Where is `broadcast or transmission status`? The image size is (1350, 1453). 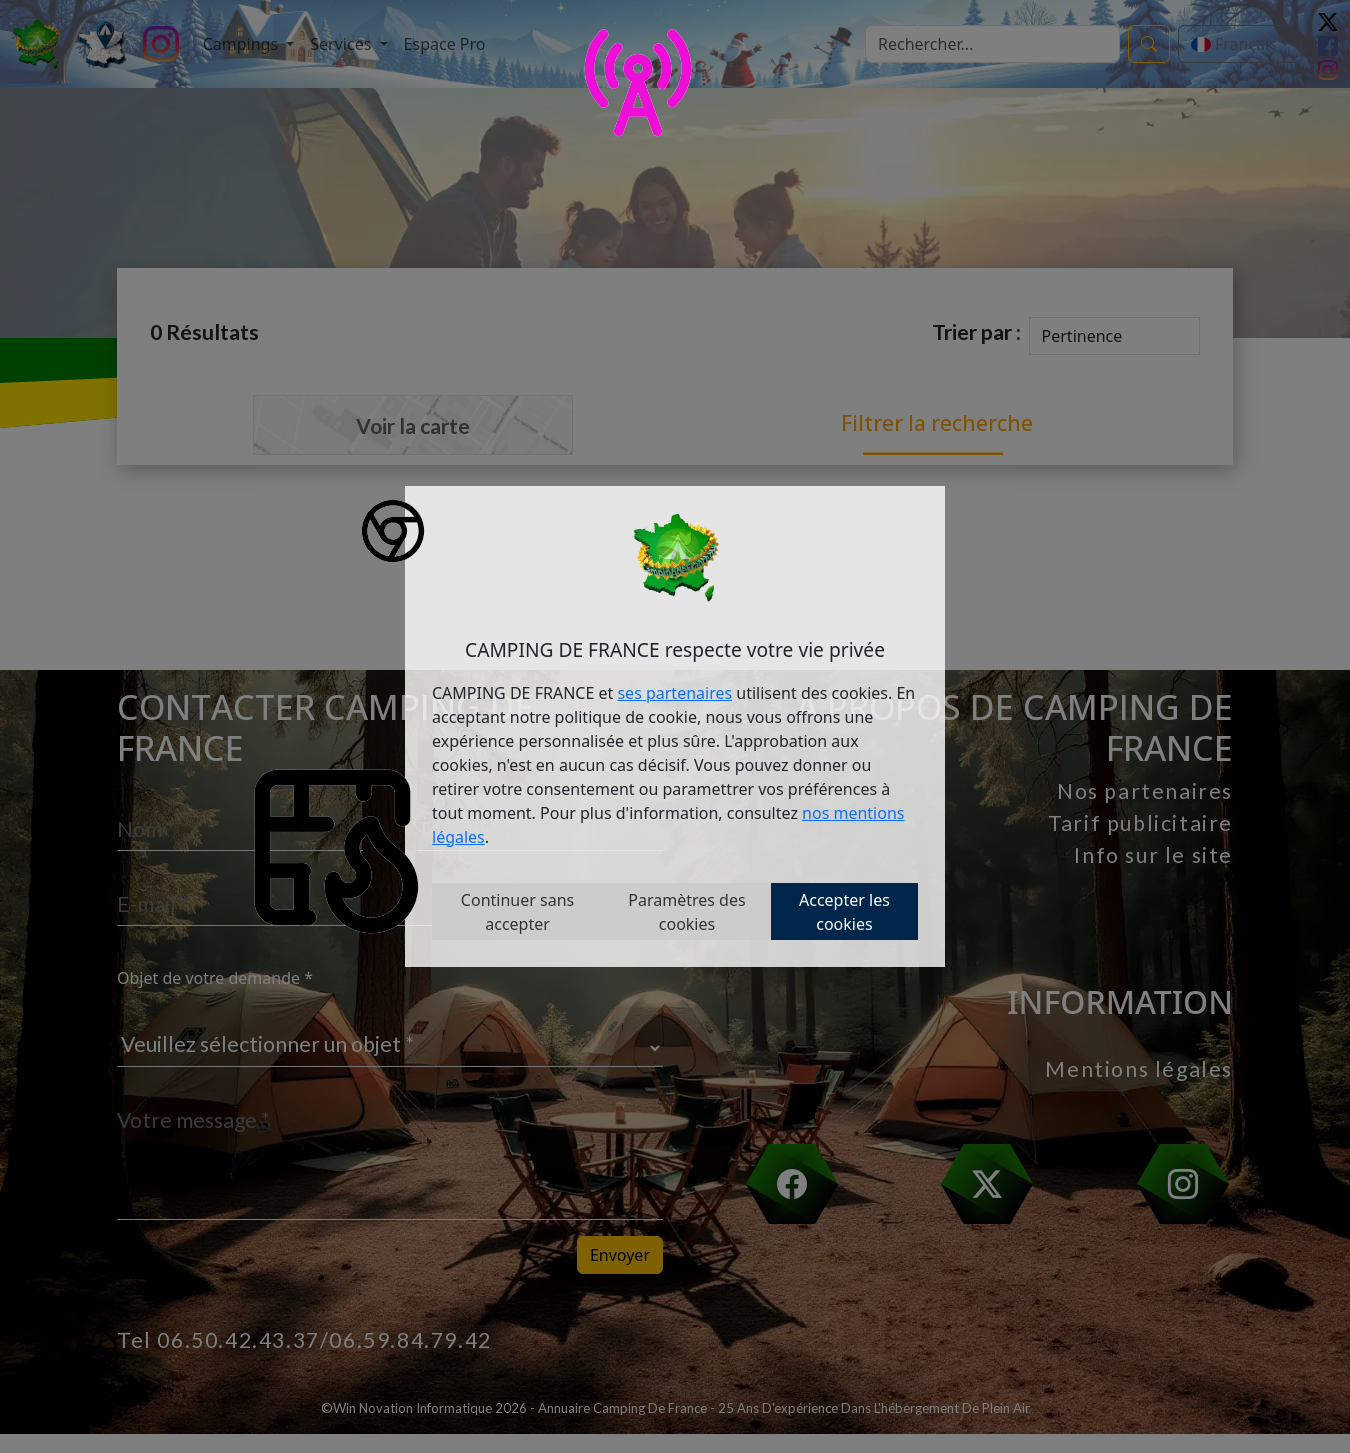 broadcast or transmission status is located at coordinates (638, 83).